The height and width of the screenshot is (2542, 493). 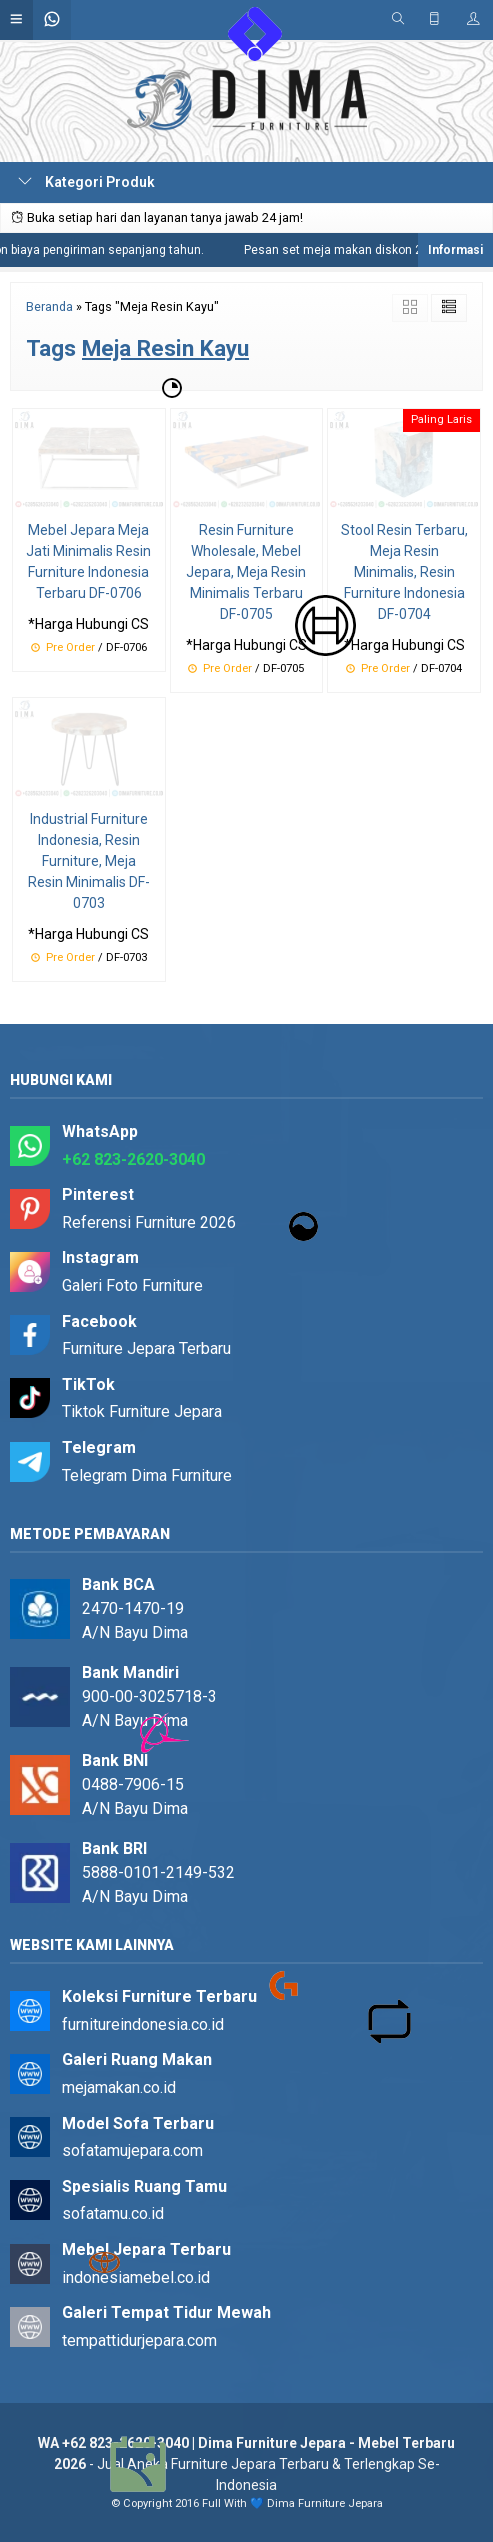 I want to click on bosch brand or product identifier, so click(x=325, y=625).